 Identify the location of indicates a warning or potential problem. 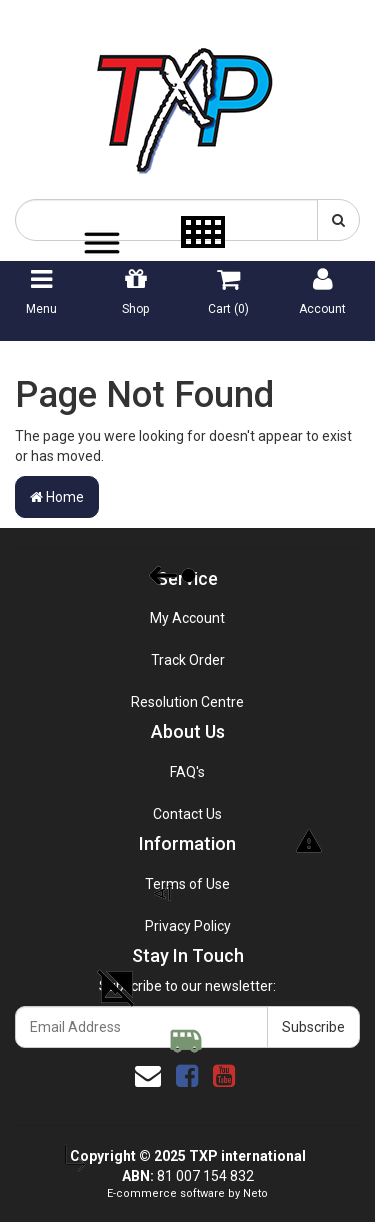
(309, 841).